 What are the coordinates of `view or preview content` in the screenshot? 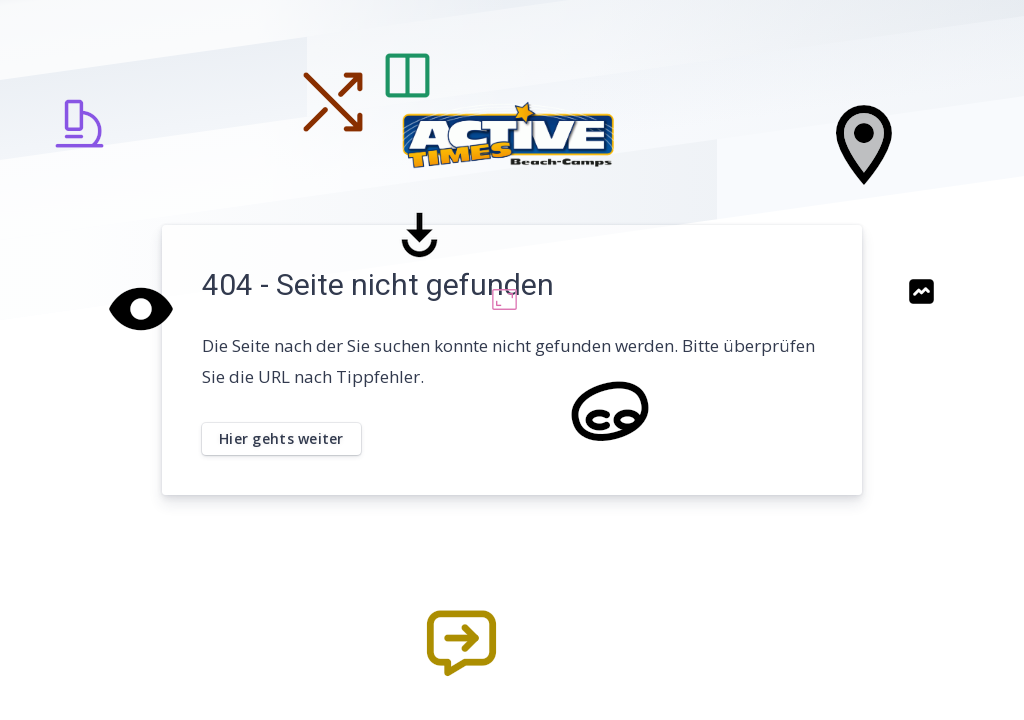 It's located at (141, 309).